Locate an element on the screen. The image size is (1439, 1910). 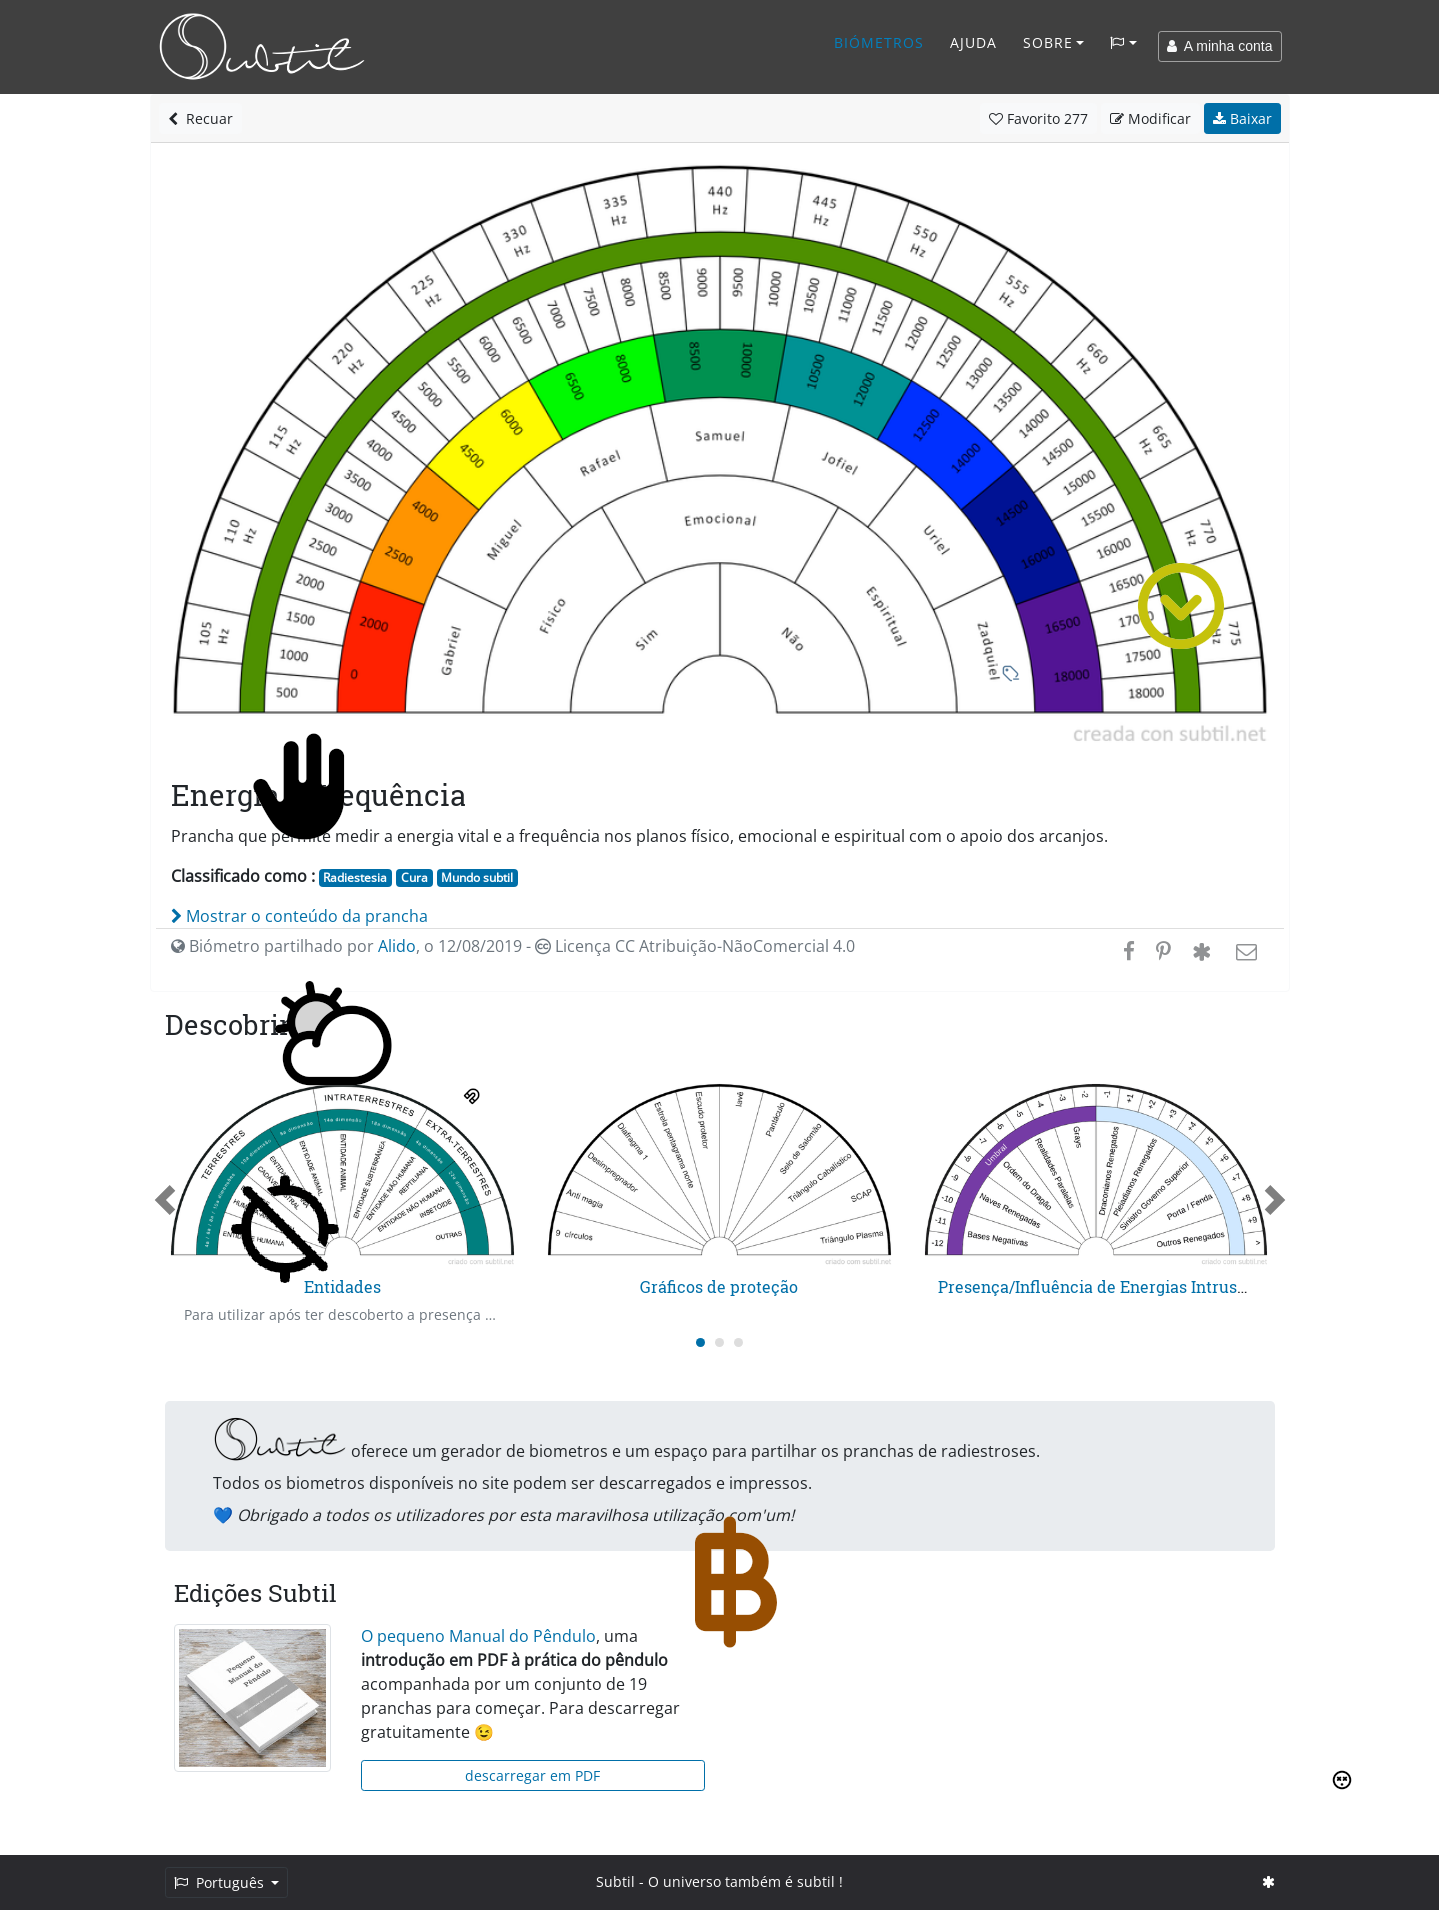
remove a tag or label is located at coordinates (1010, 673).